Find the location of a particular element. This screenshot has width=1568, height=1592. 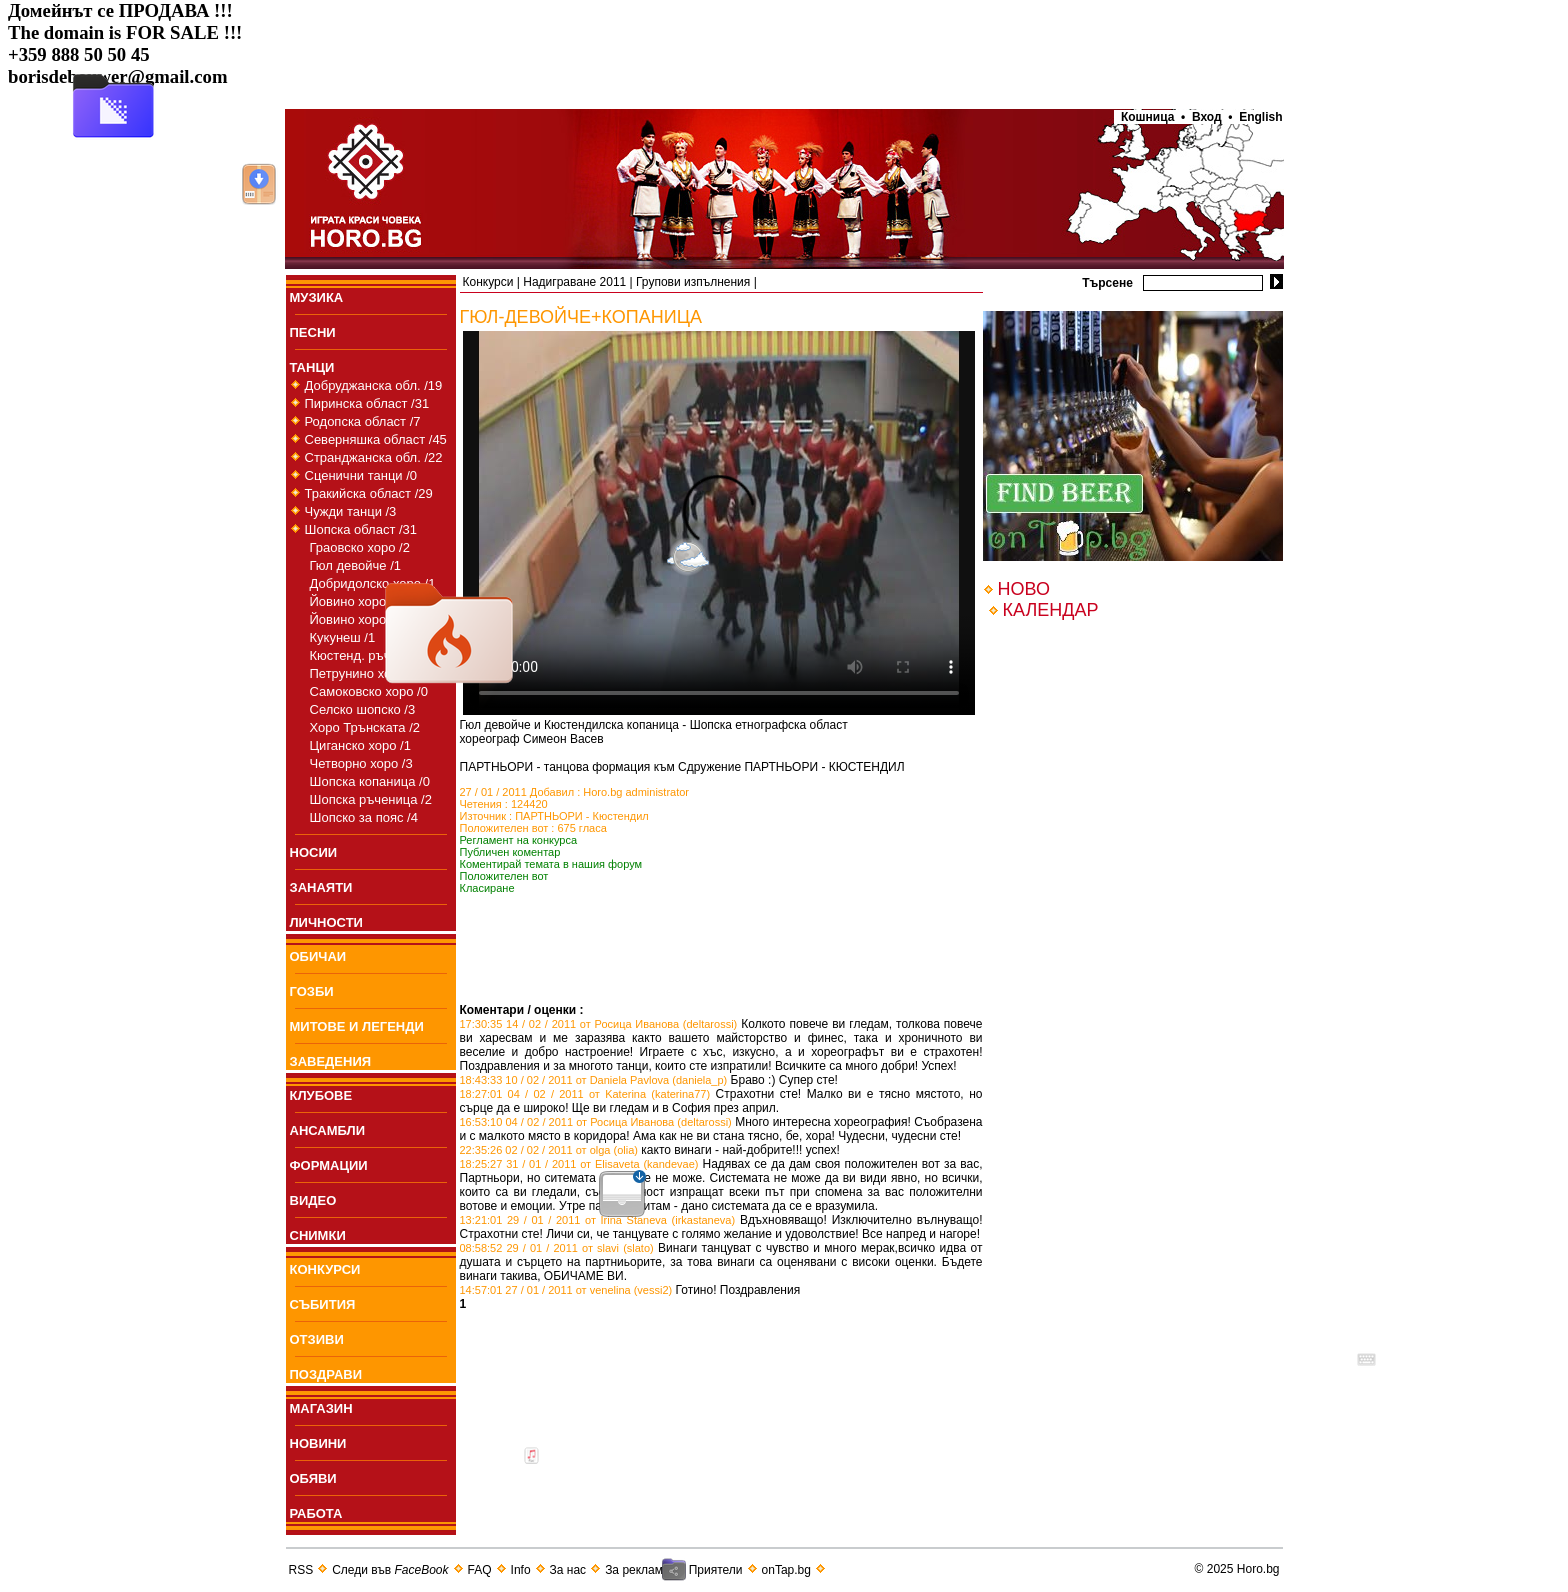

a flac audio file in ogg container format is located at coordinates (531, 1455).